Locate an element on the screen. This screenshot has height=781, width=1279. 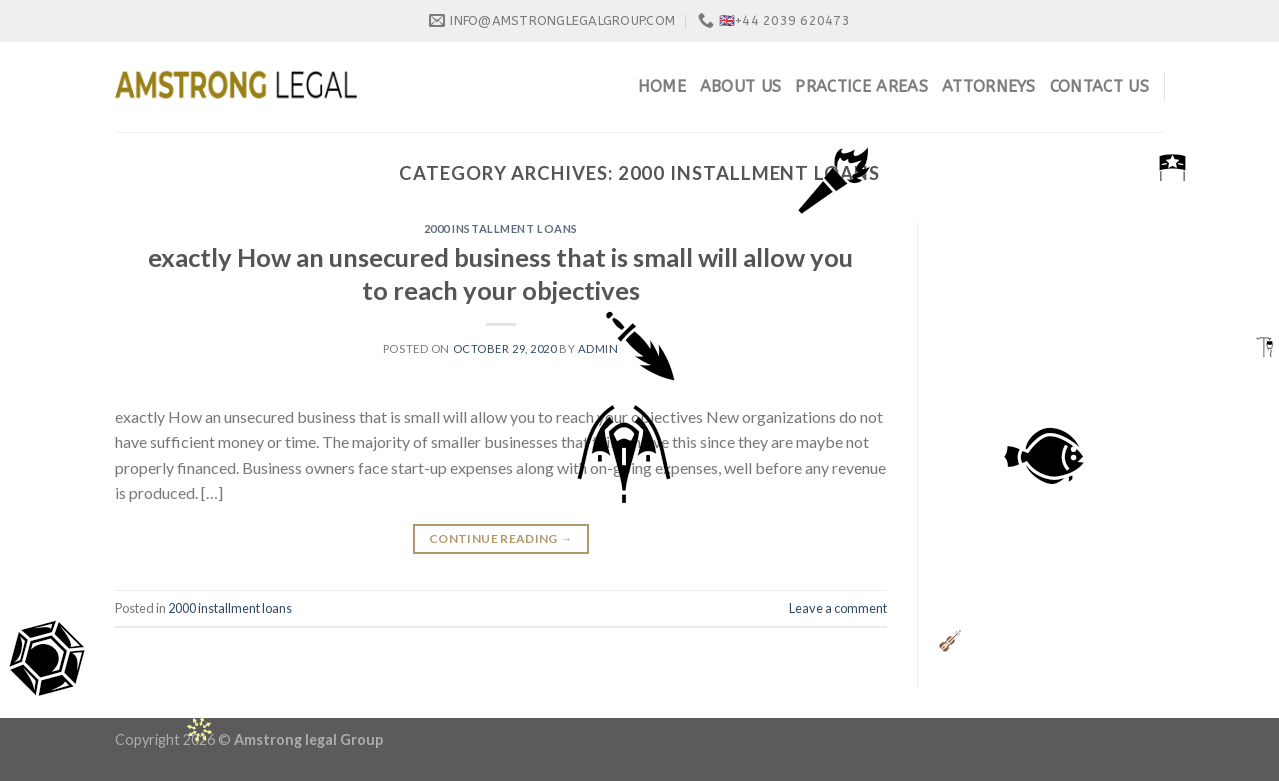
access music or audio settings is located at coordinates (950, 641).